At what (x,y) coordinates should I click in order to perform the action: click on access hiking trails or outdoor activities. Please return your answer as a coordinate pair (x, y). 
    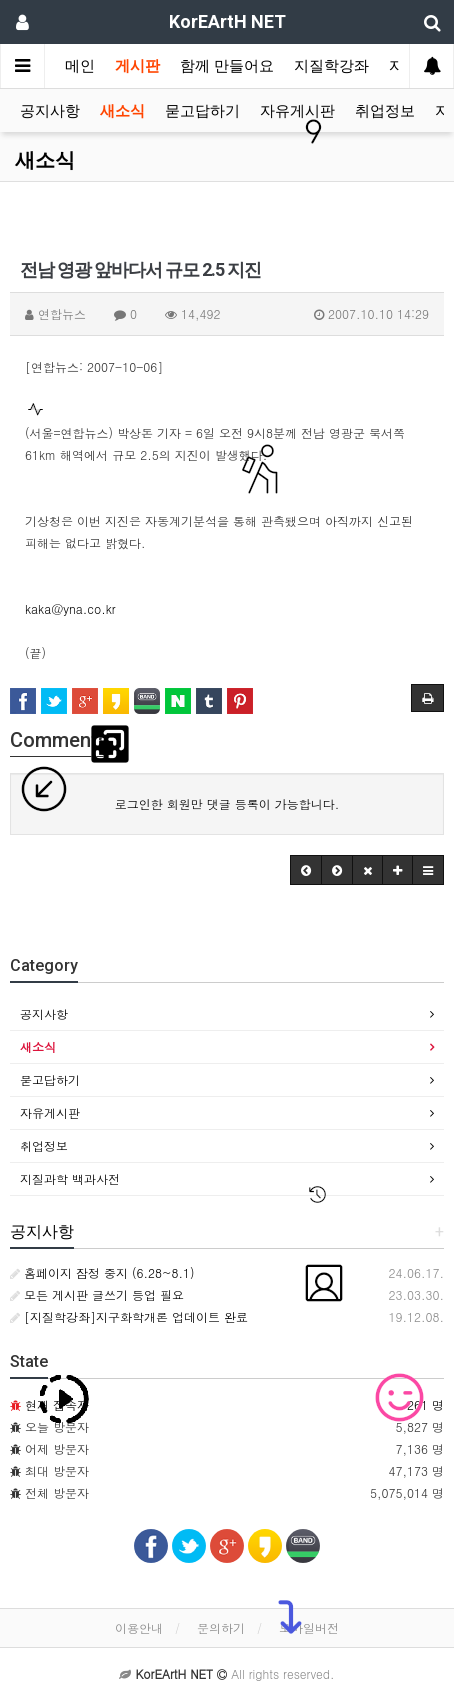
    Looking at the image, I should click on (262, 469).